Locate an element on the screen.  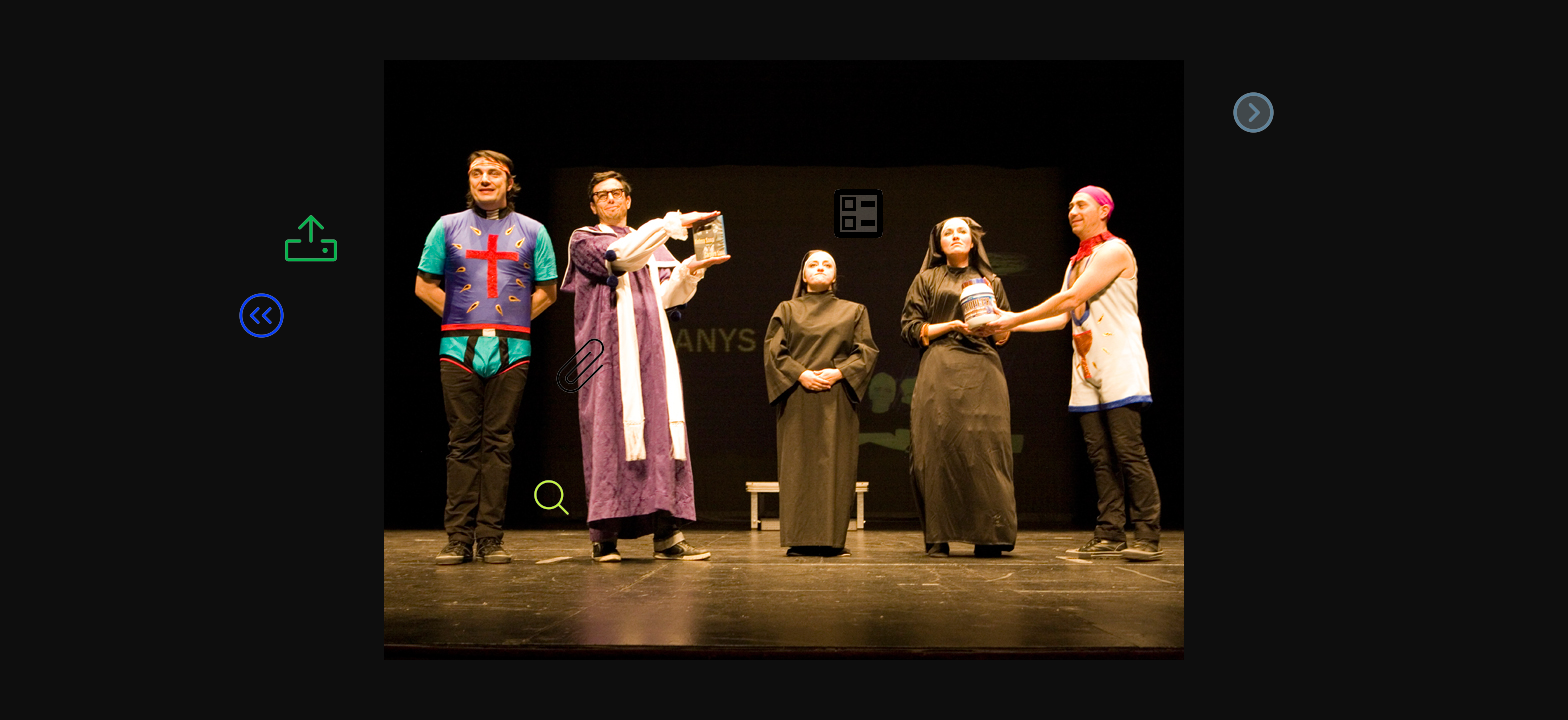
go back to the beginning is located at coordinates (261, 315).